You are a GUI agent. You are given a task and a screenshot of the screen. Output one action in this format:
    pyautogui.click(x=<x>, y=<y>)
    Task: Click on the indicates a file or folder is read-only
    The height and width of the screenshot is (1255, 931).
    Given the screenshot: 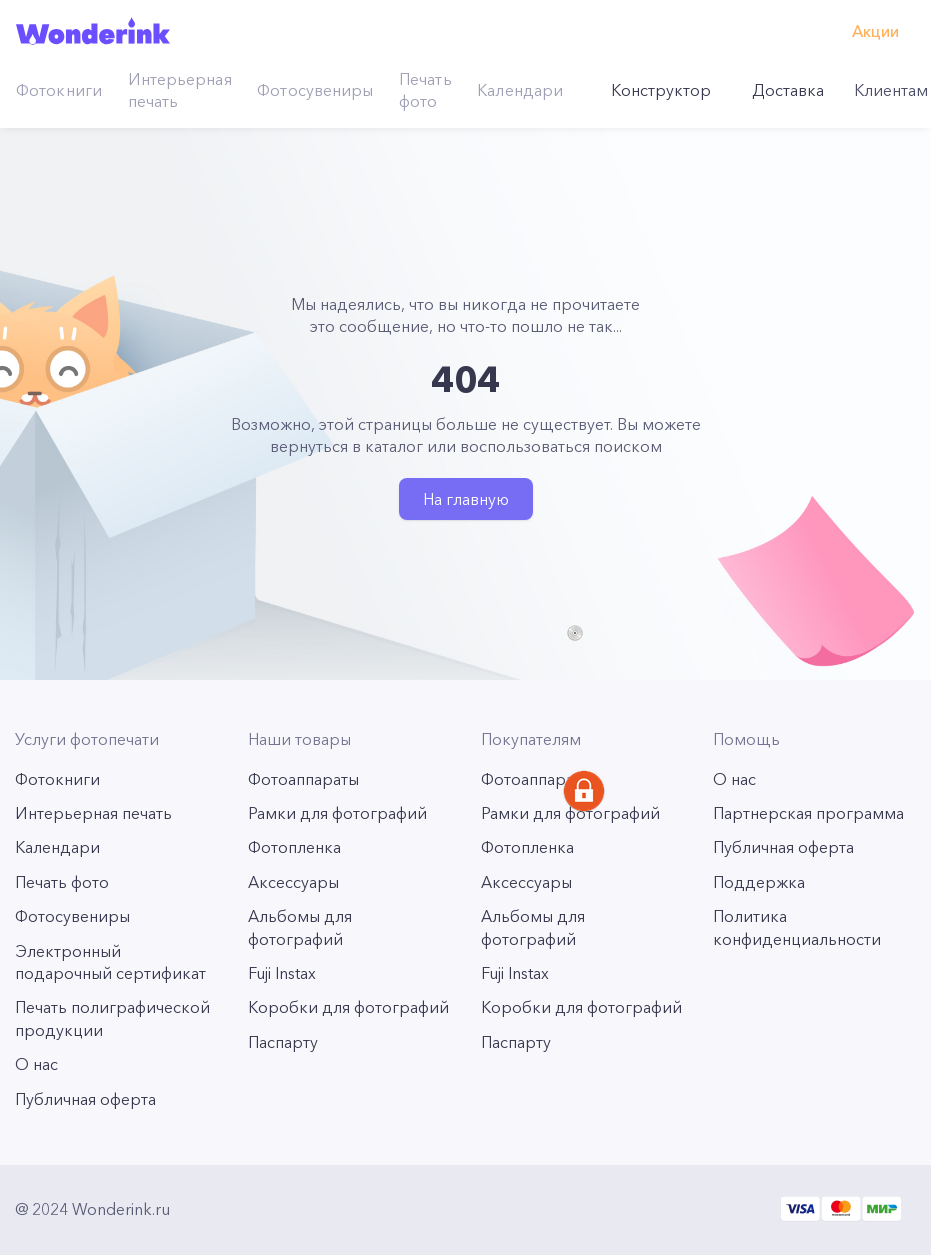 What is the action you would take?
    pyautogui.click(x=584, y=791)
    